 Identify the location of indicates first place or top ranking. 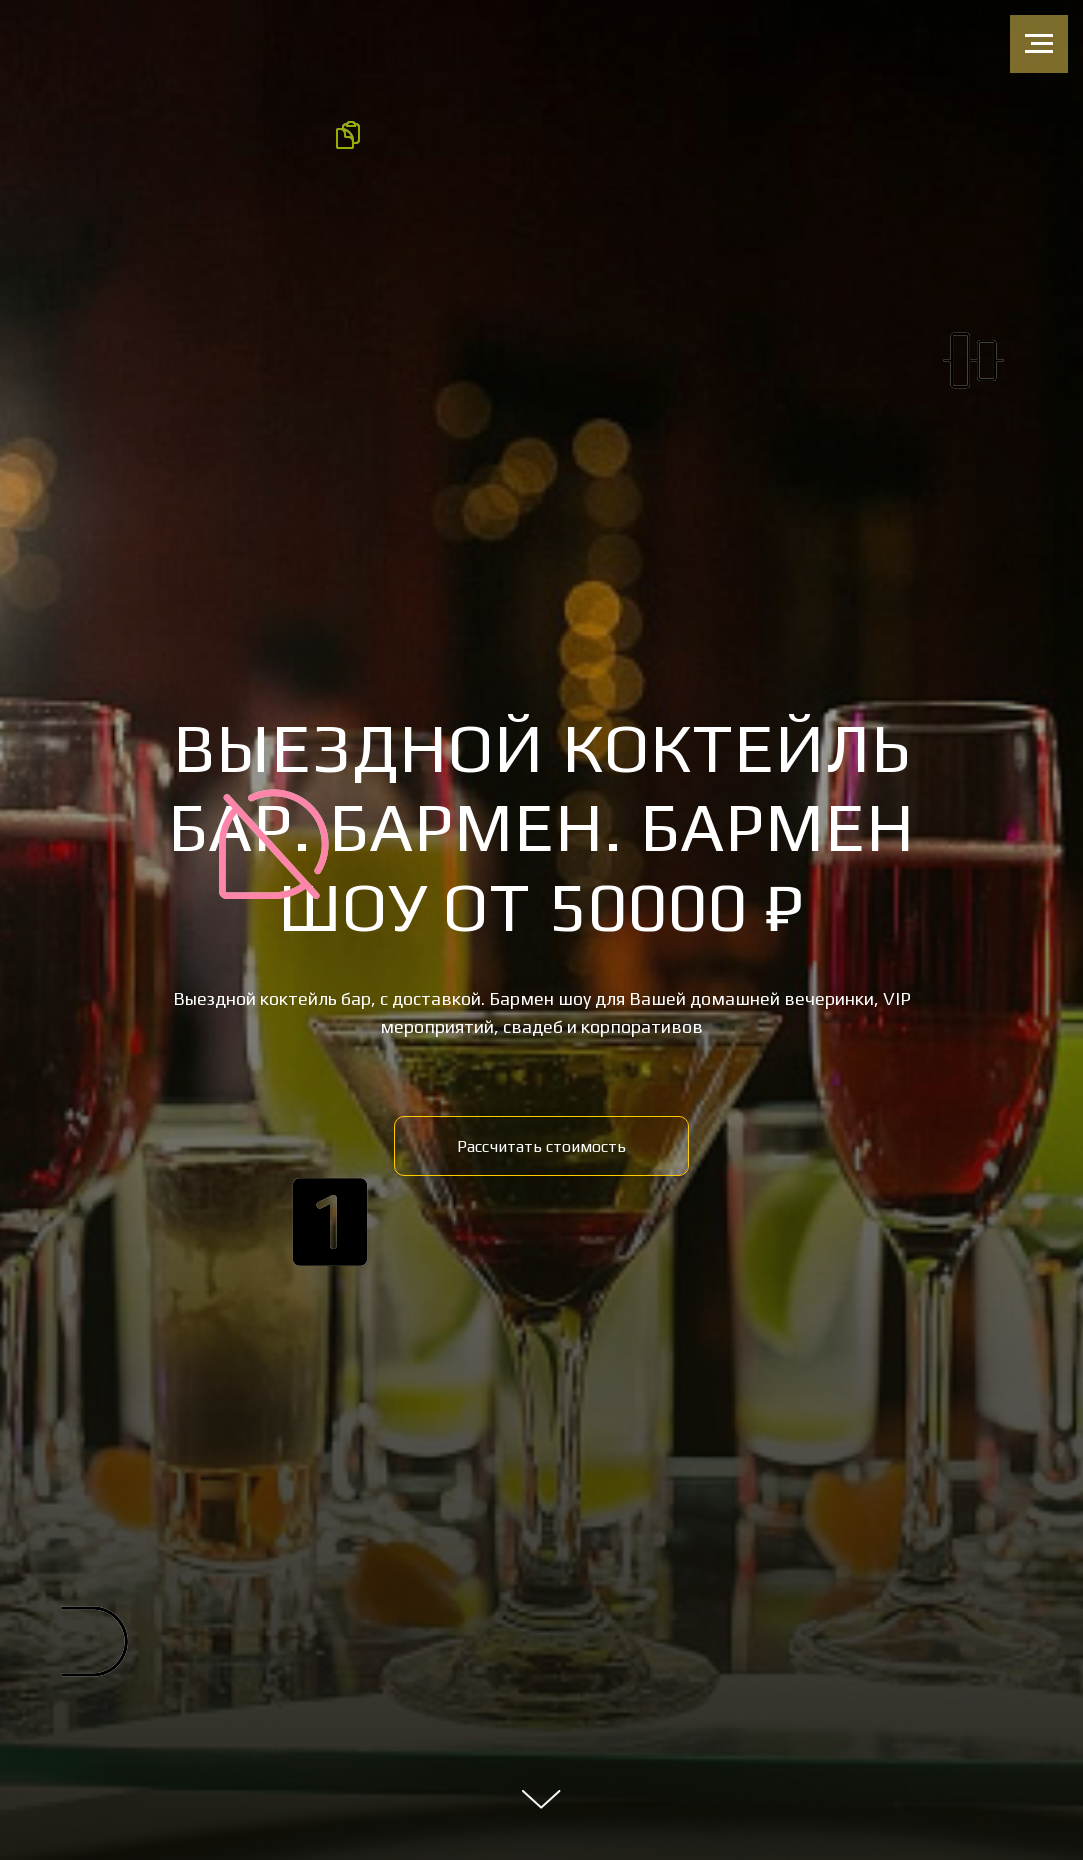
(330, 1222).